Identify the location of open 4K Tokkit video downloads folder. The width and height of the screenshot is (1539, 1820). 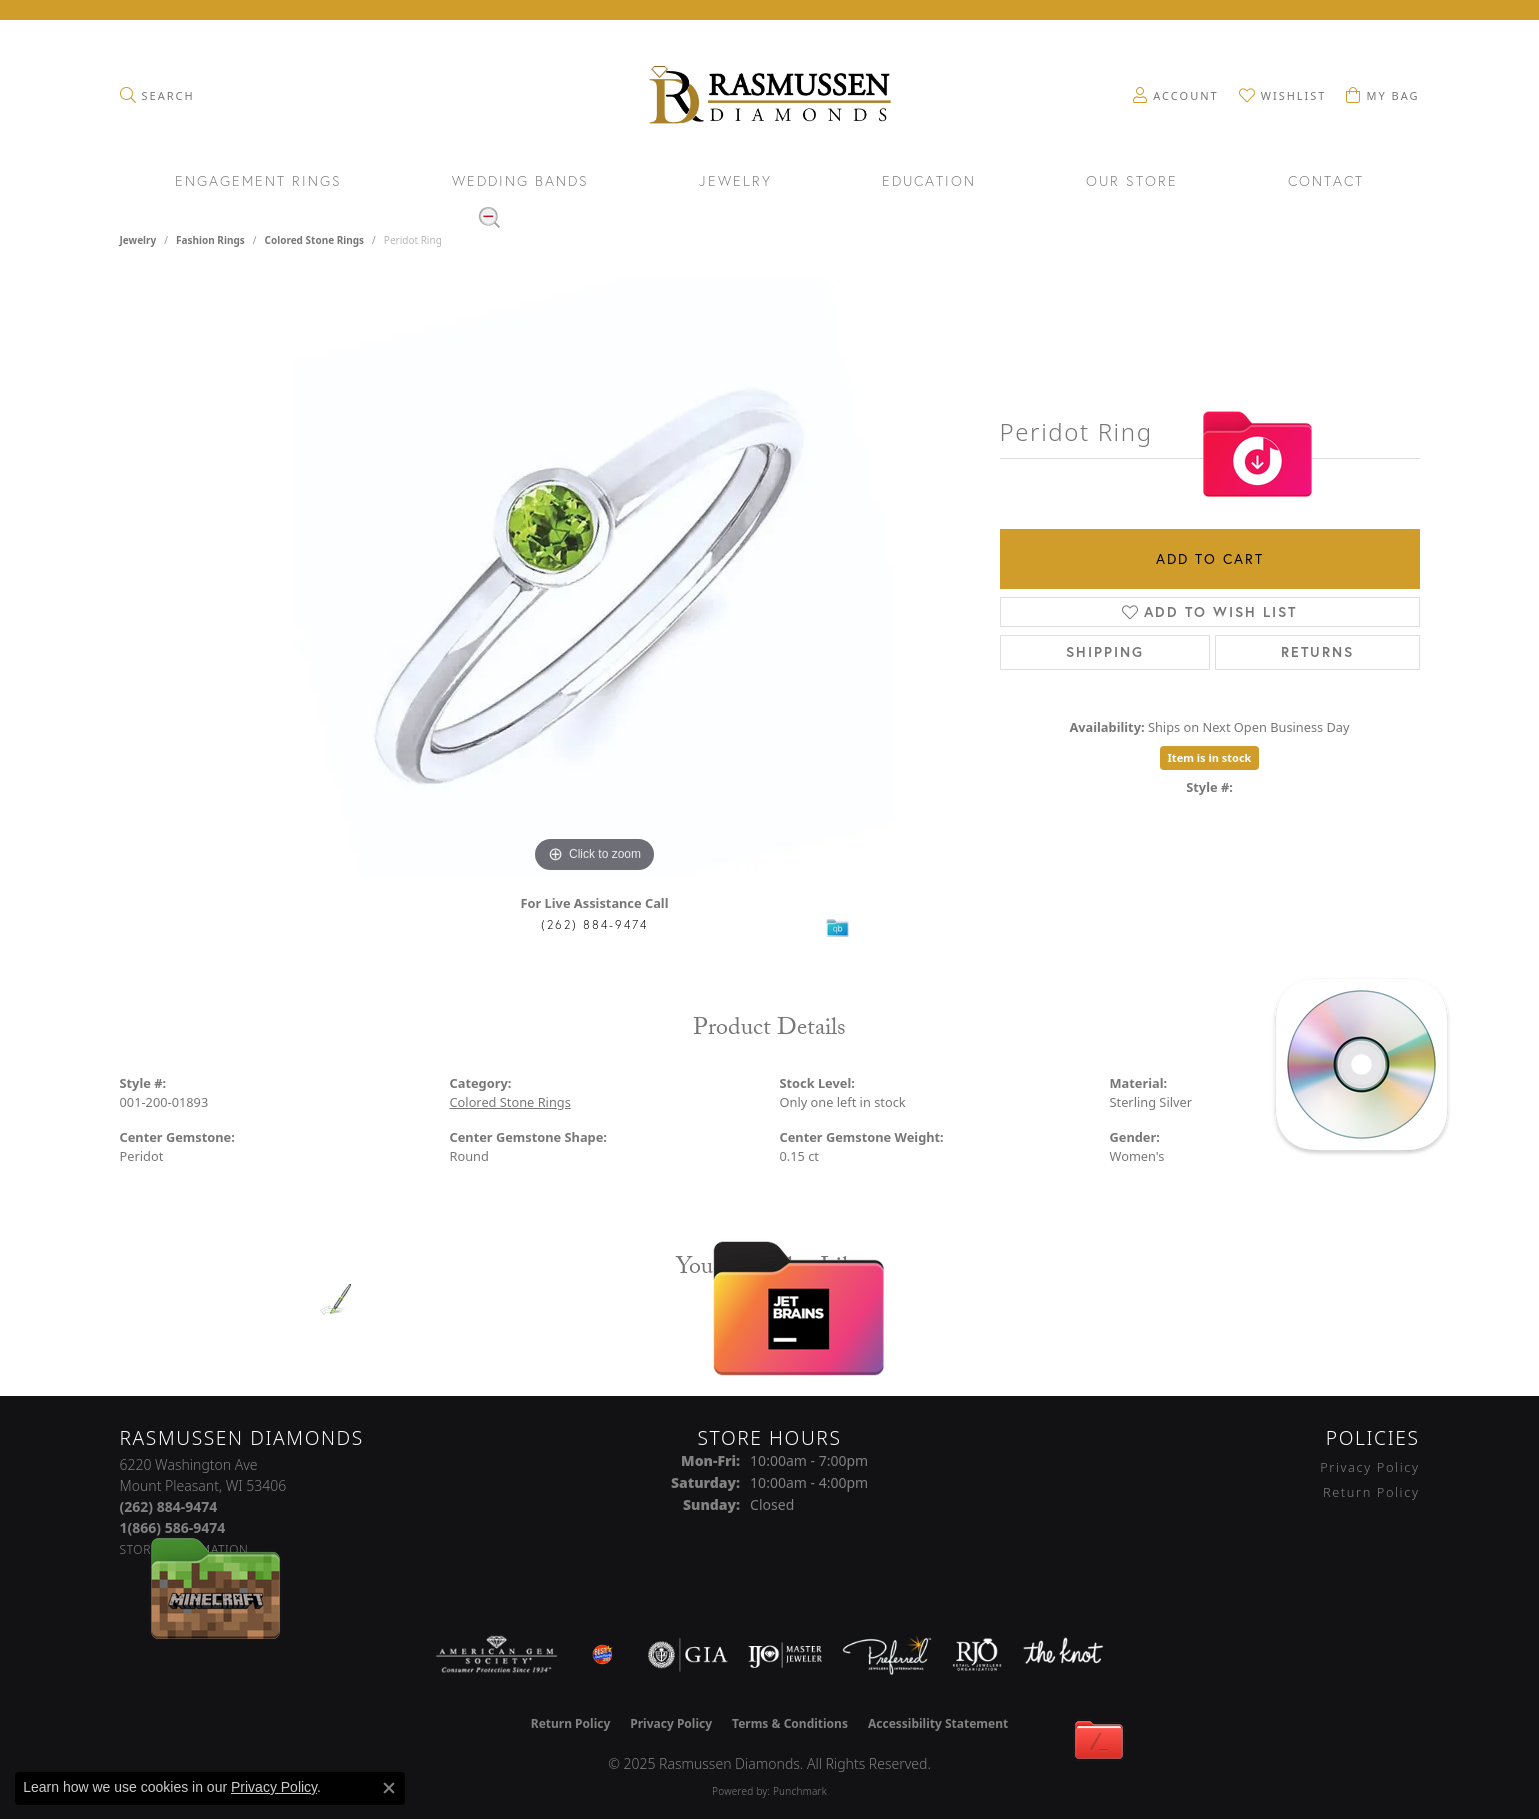
(1257, 457).